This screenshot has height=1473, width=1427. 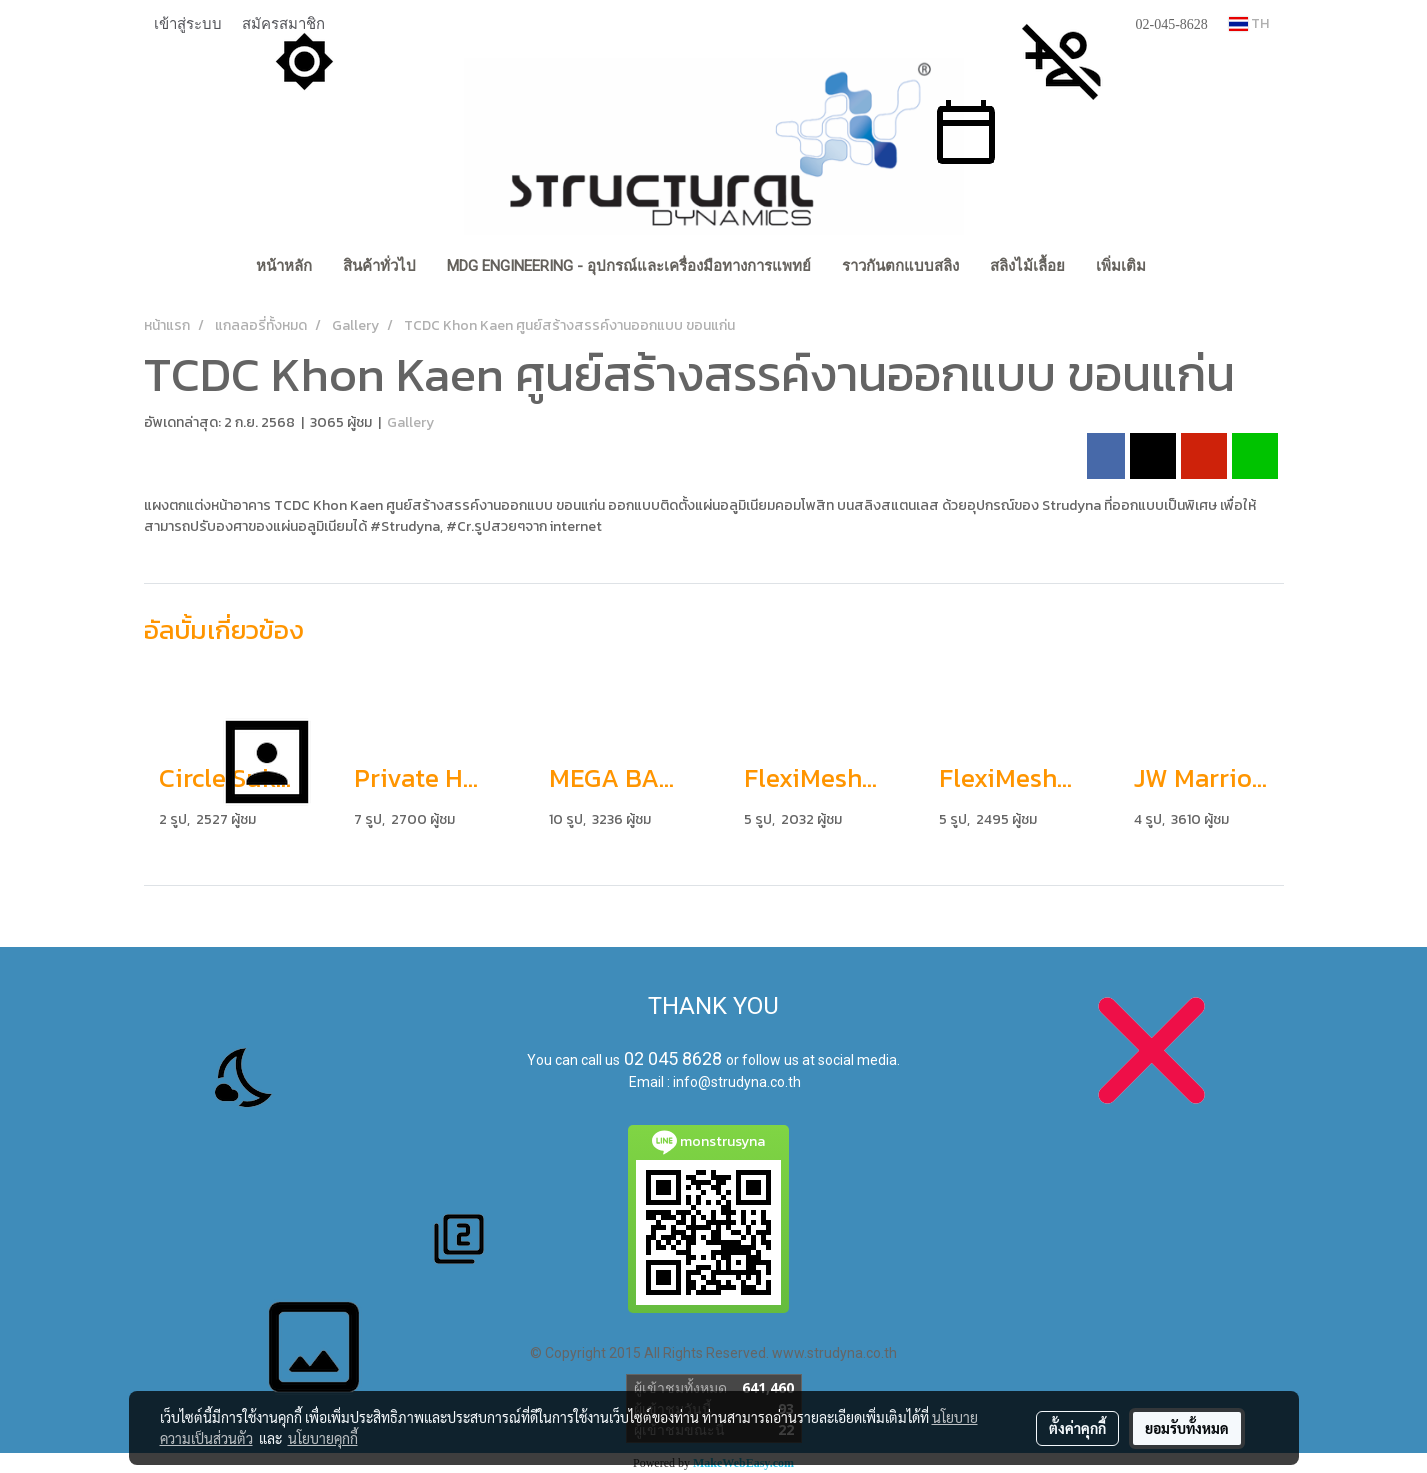 What do you see at coordinates (267, 762) in the screenshot?
I see `switch to portrait orientation mode` at bounding box center [267, 762].